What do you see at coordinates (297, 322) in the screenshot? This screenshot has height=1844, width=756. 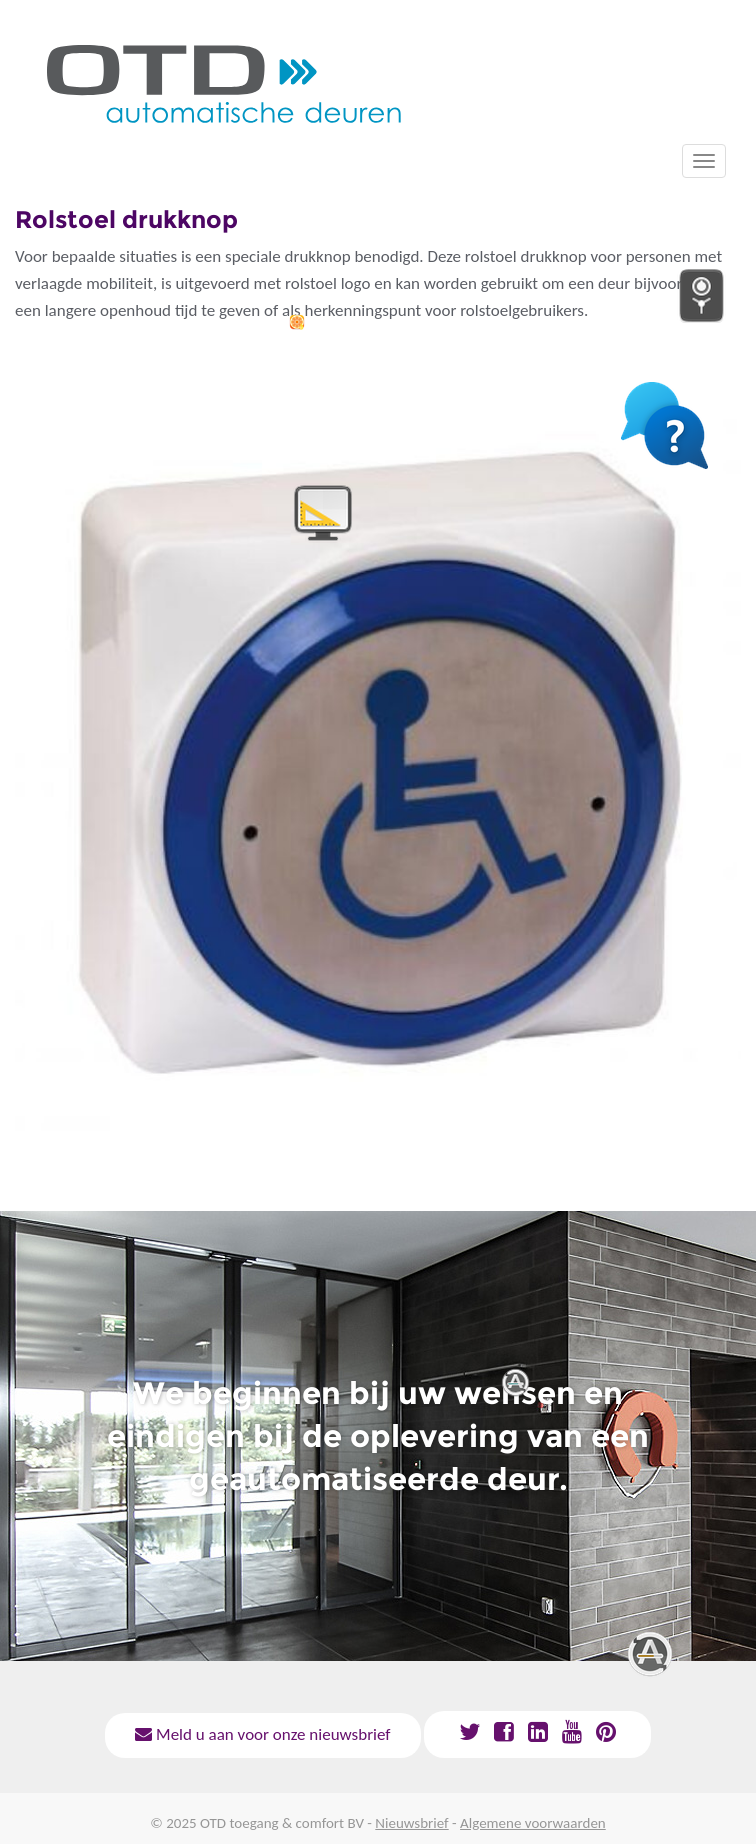 I see `open sound juicer cd ripper app` at bounding box center [297, 322].